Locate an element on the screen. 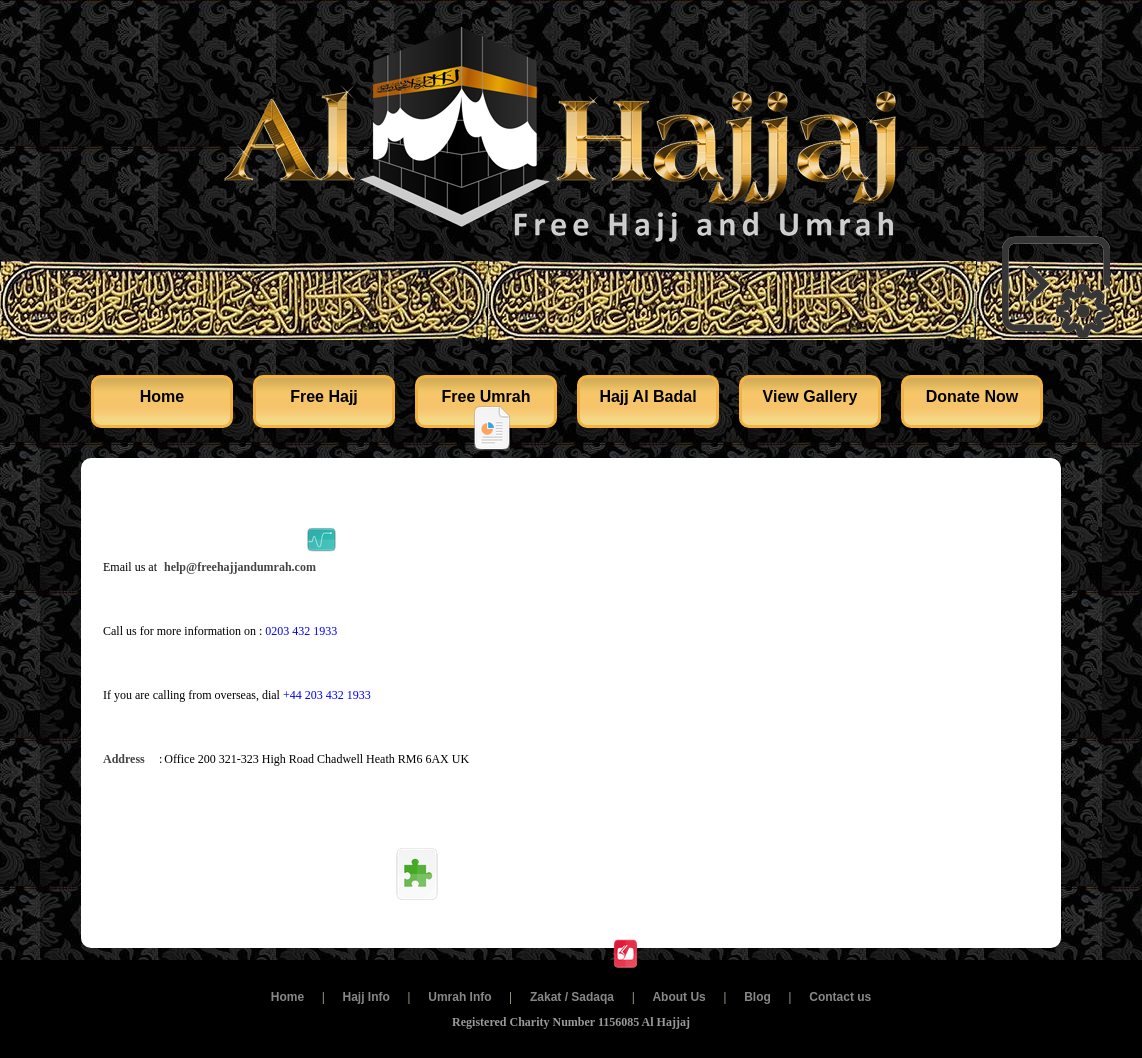  open terminal preferences is located at coordinates (1056, 284).